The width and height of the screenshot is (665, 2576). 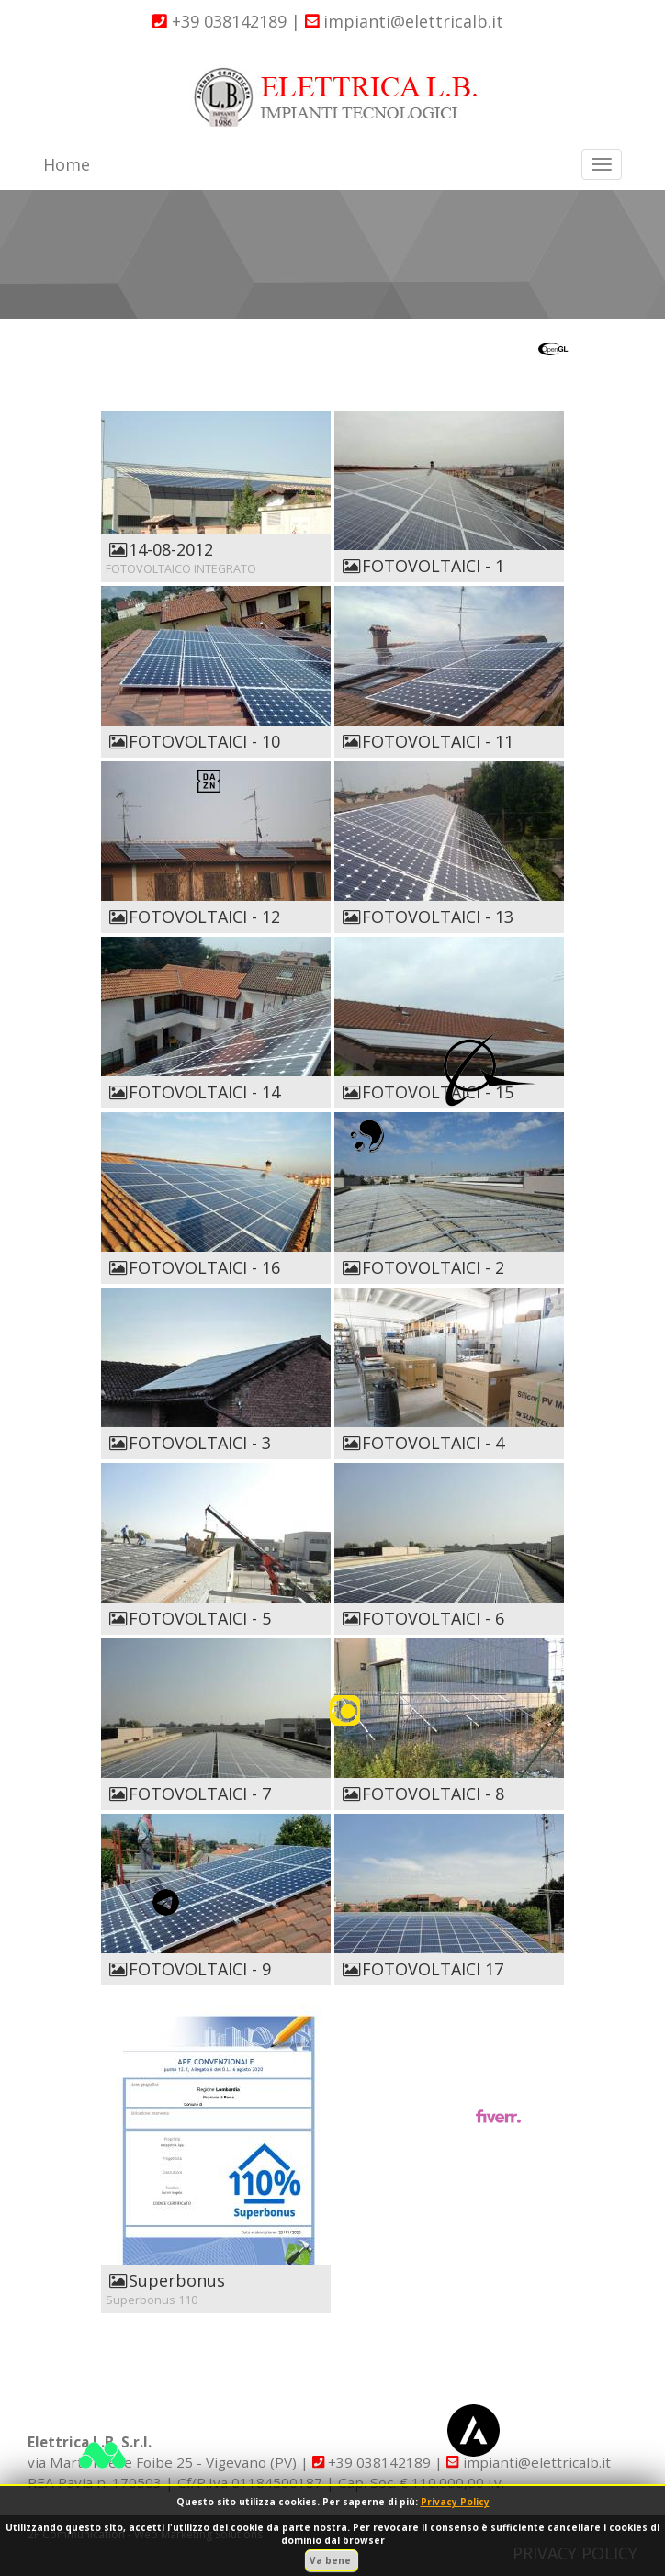 I want to click on open the DAZN sports streaming app, so click(x=209, y=781).